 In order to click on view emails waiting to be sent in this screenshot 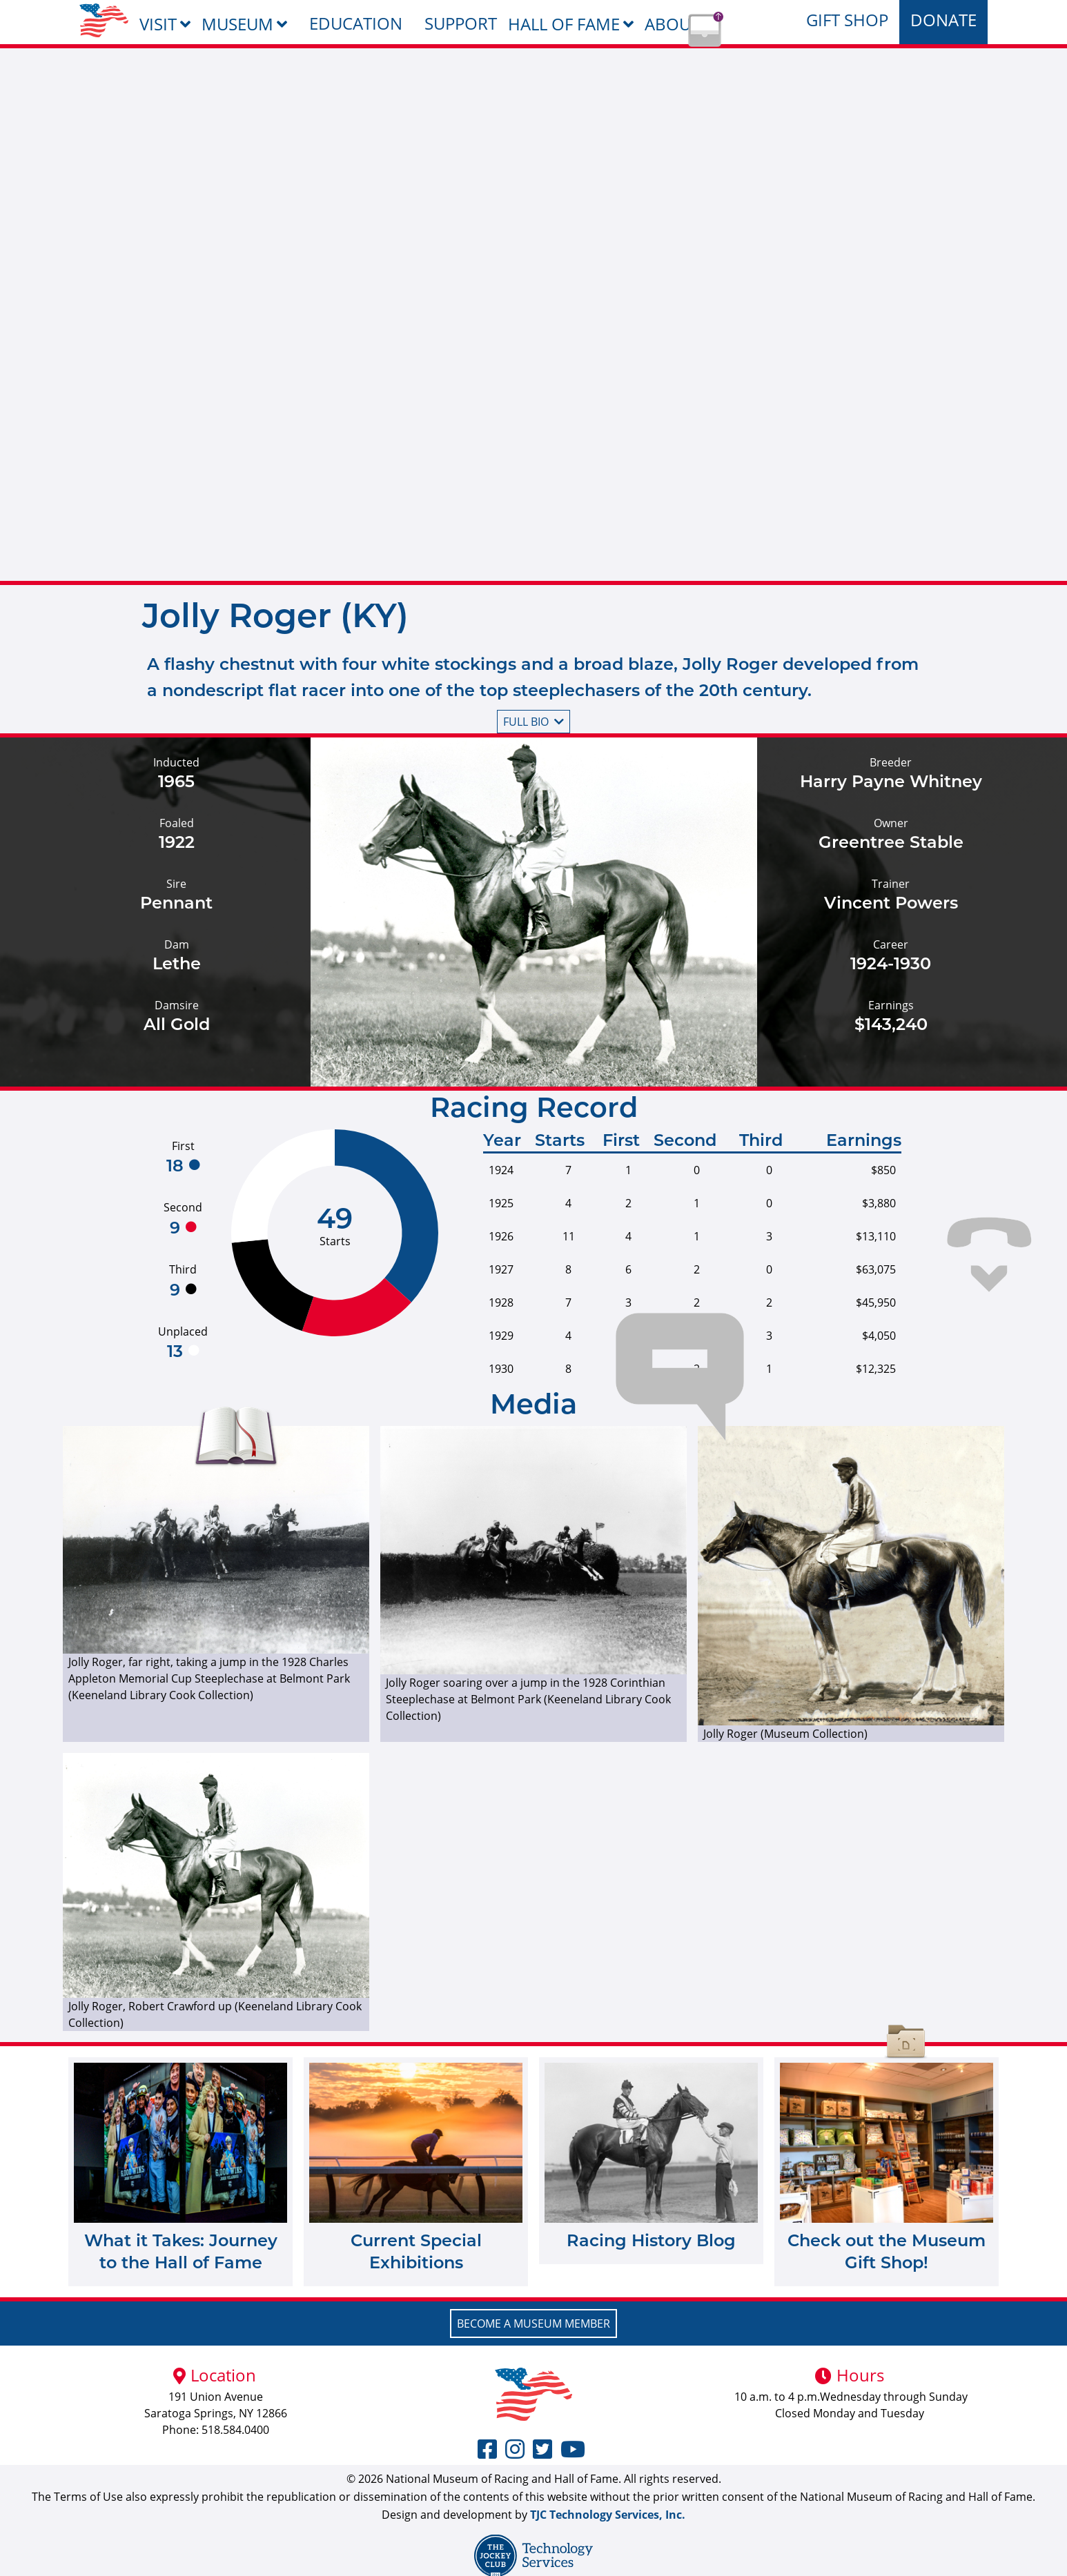, I will do `click(705, 30)`.